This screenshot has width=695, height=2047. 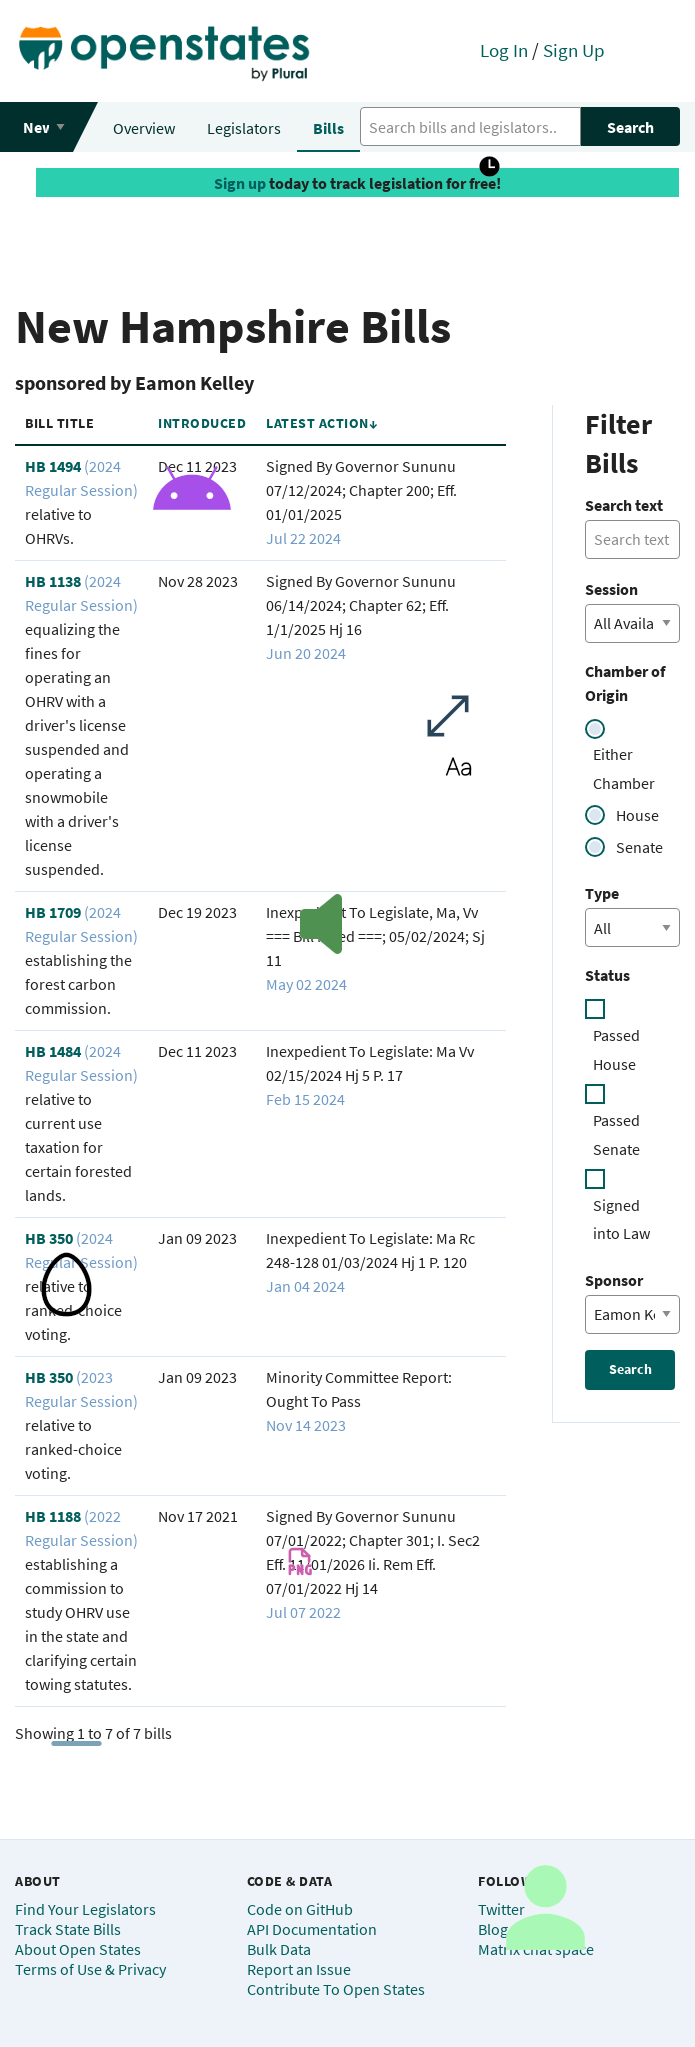 I want to click on indicates breakfast or food-related content, so click(x=66, y=1284).